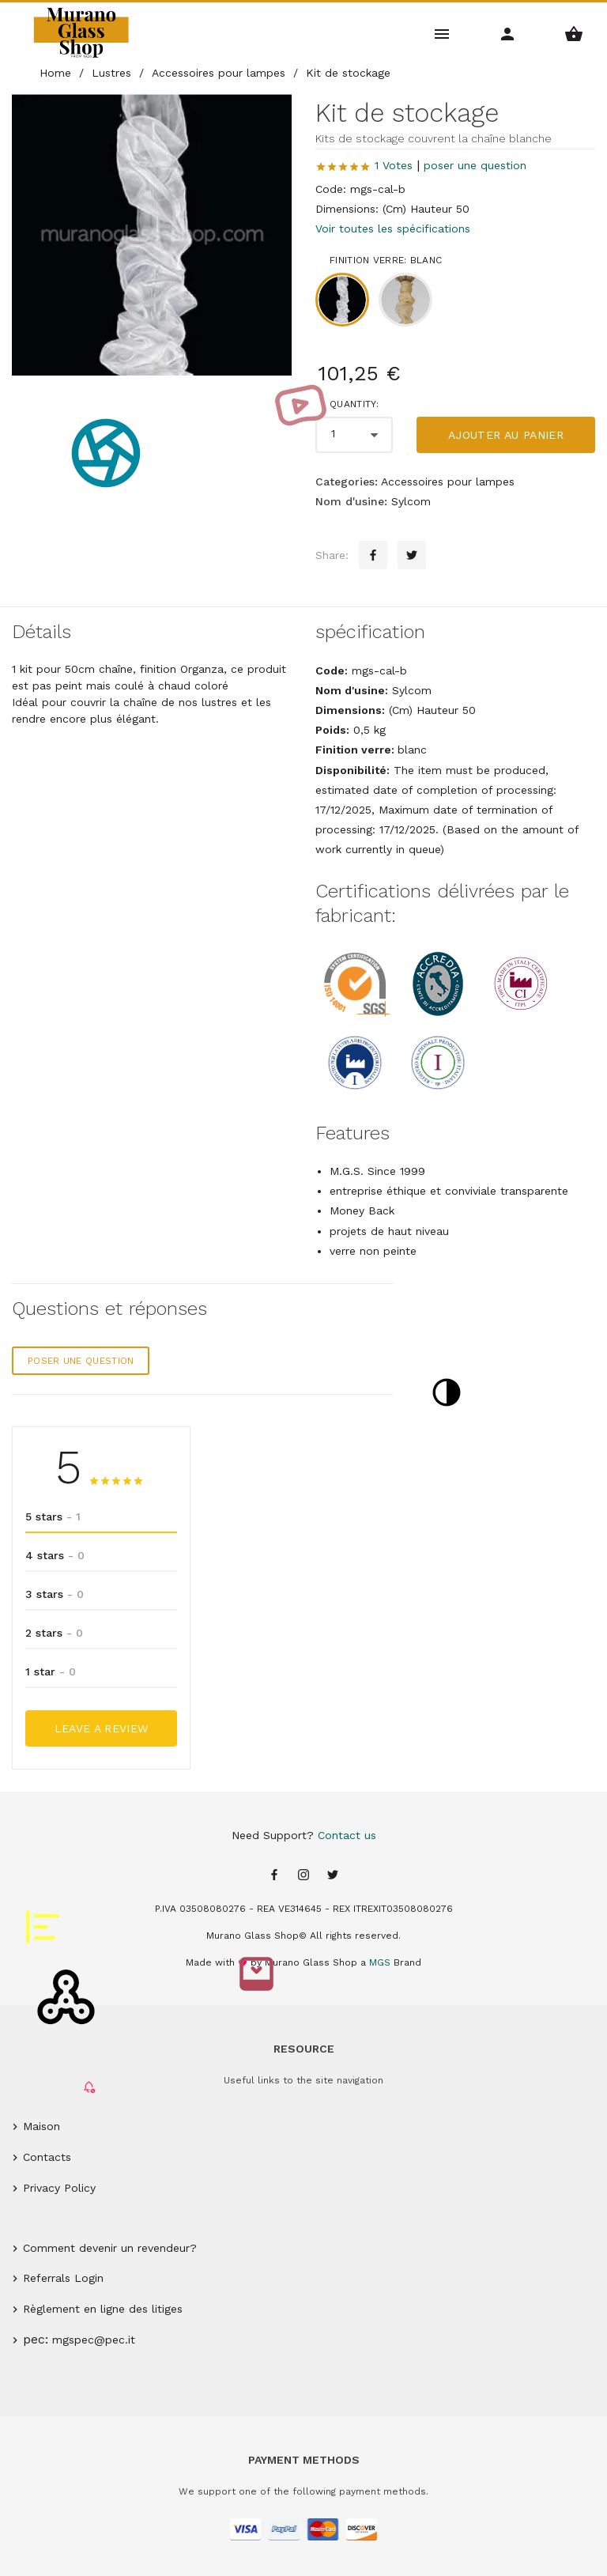  I want to click on collapse the bottom navigation bar, so click(256, 1974).